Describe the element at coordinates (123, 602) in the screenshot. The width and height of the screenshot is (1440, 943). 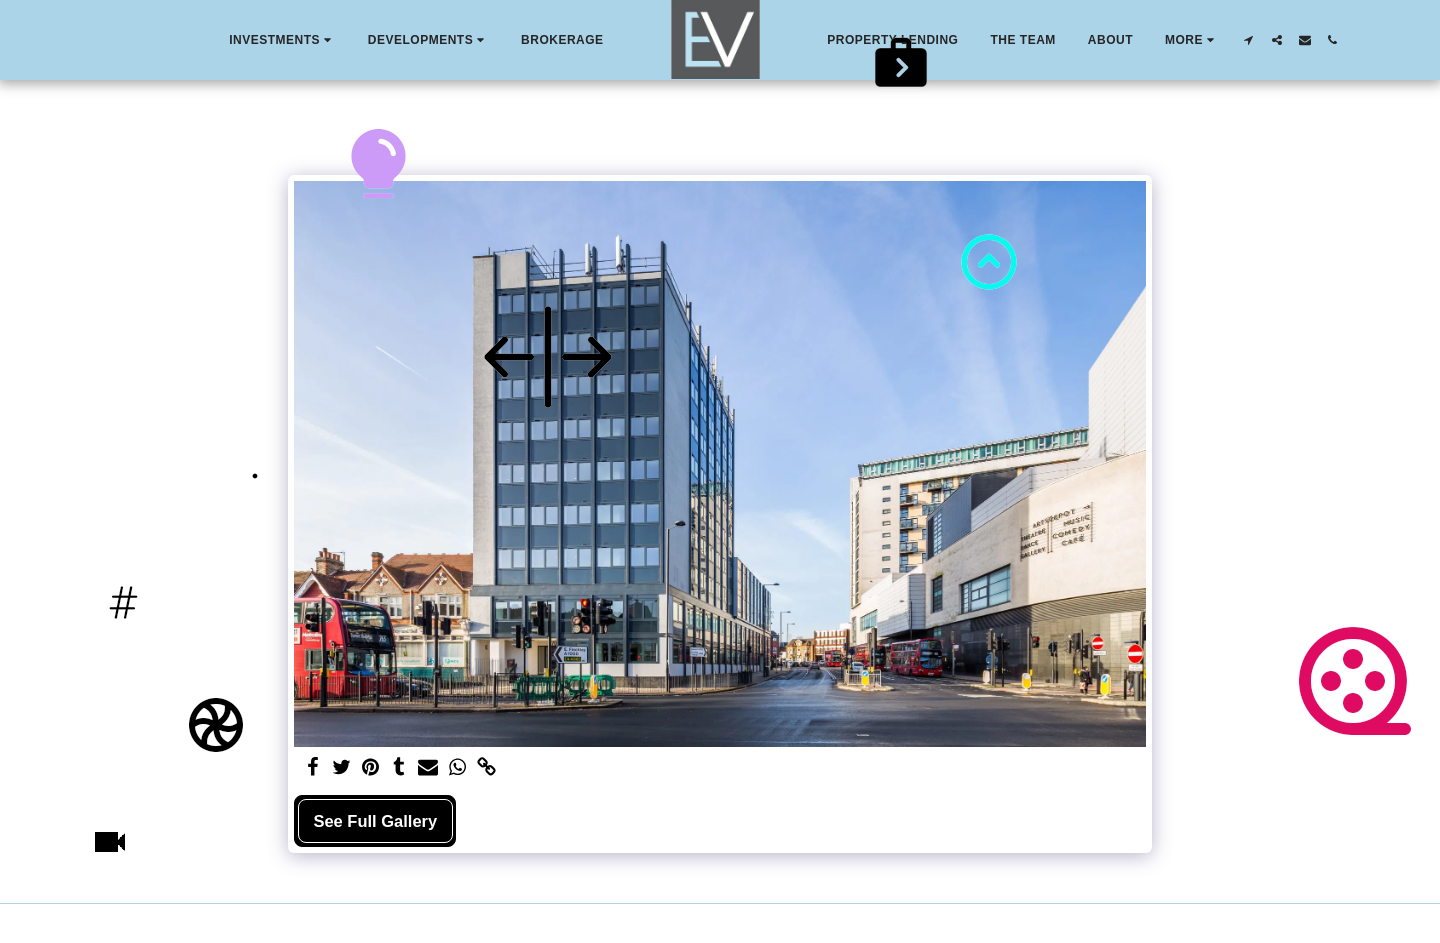
I see `add or search hashtags` at that location.